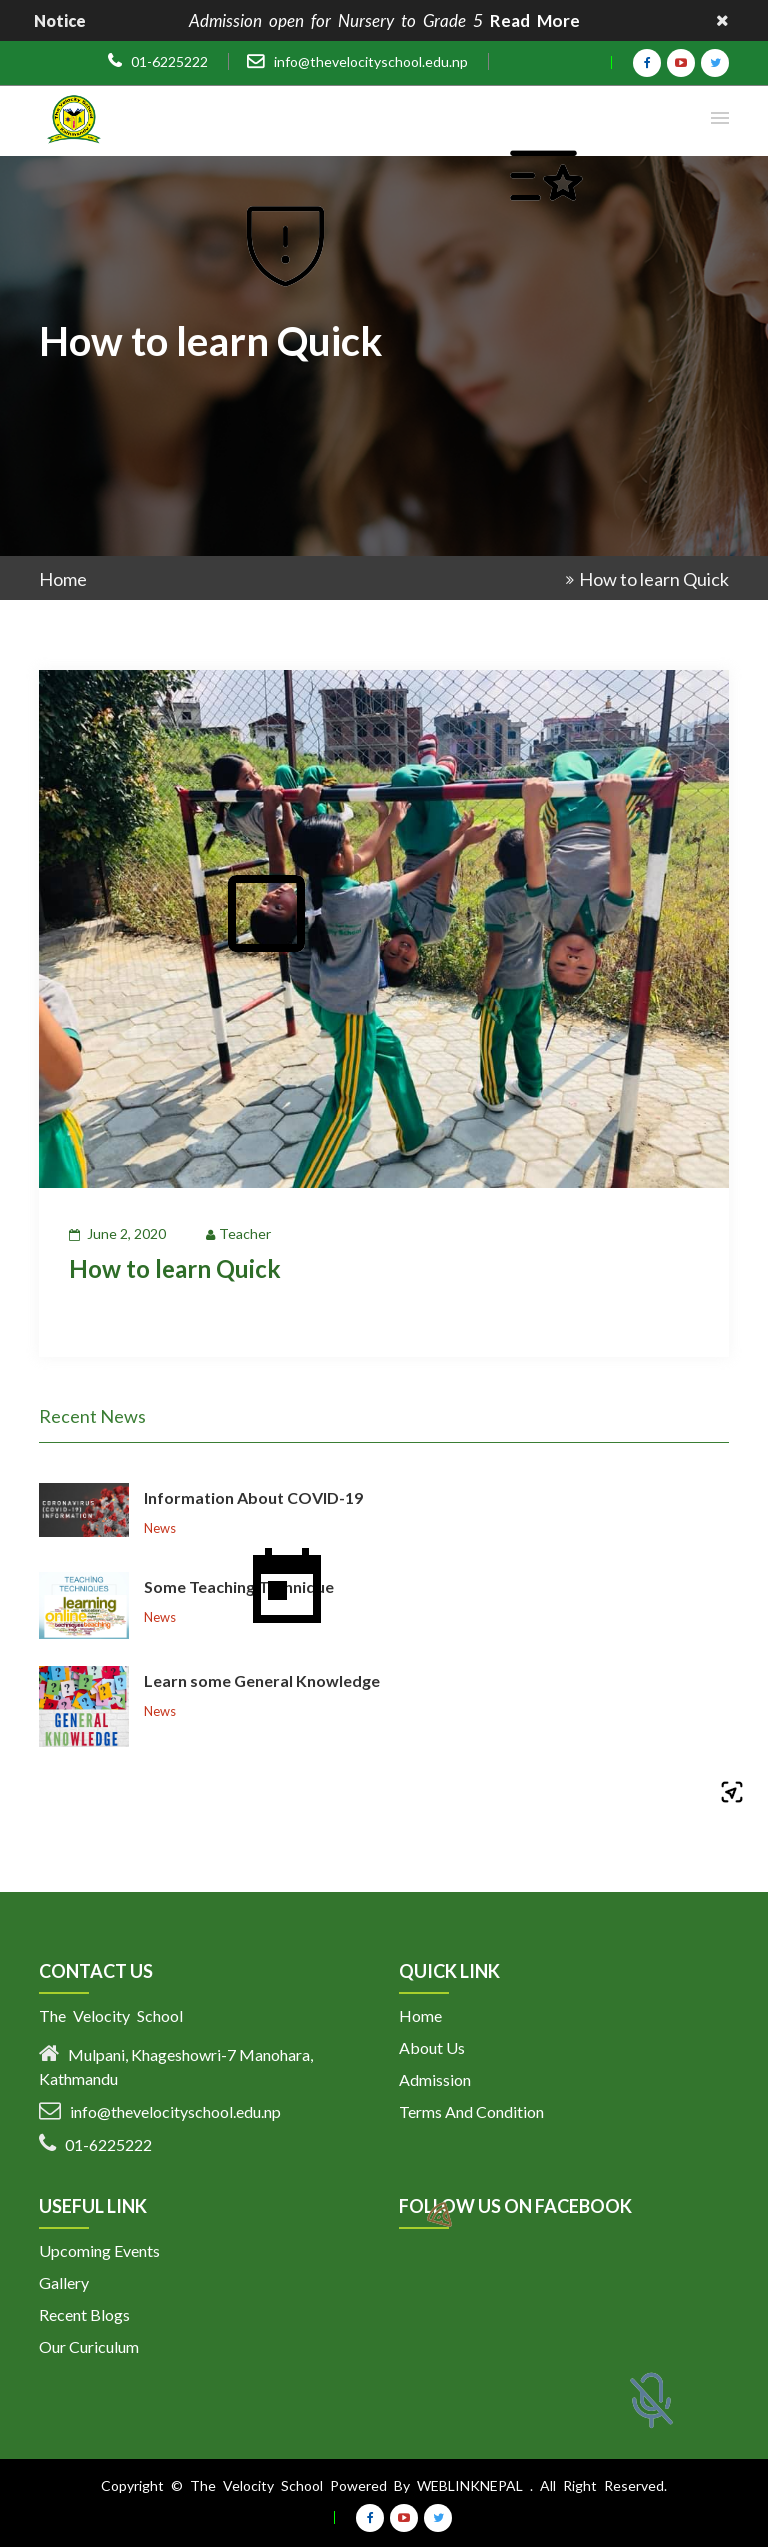 The image size is (768, 2547). What do you see at coordinates (439, 2214) in the screenshot?
I see `order food or access food delivery` at bounding box center [439, 2214].